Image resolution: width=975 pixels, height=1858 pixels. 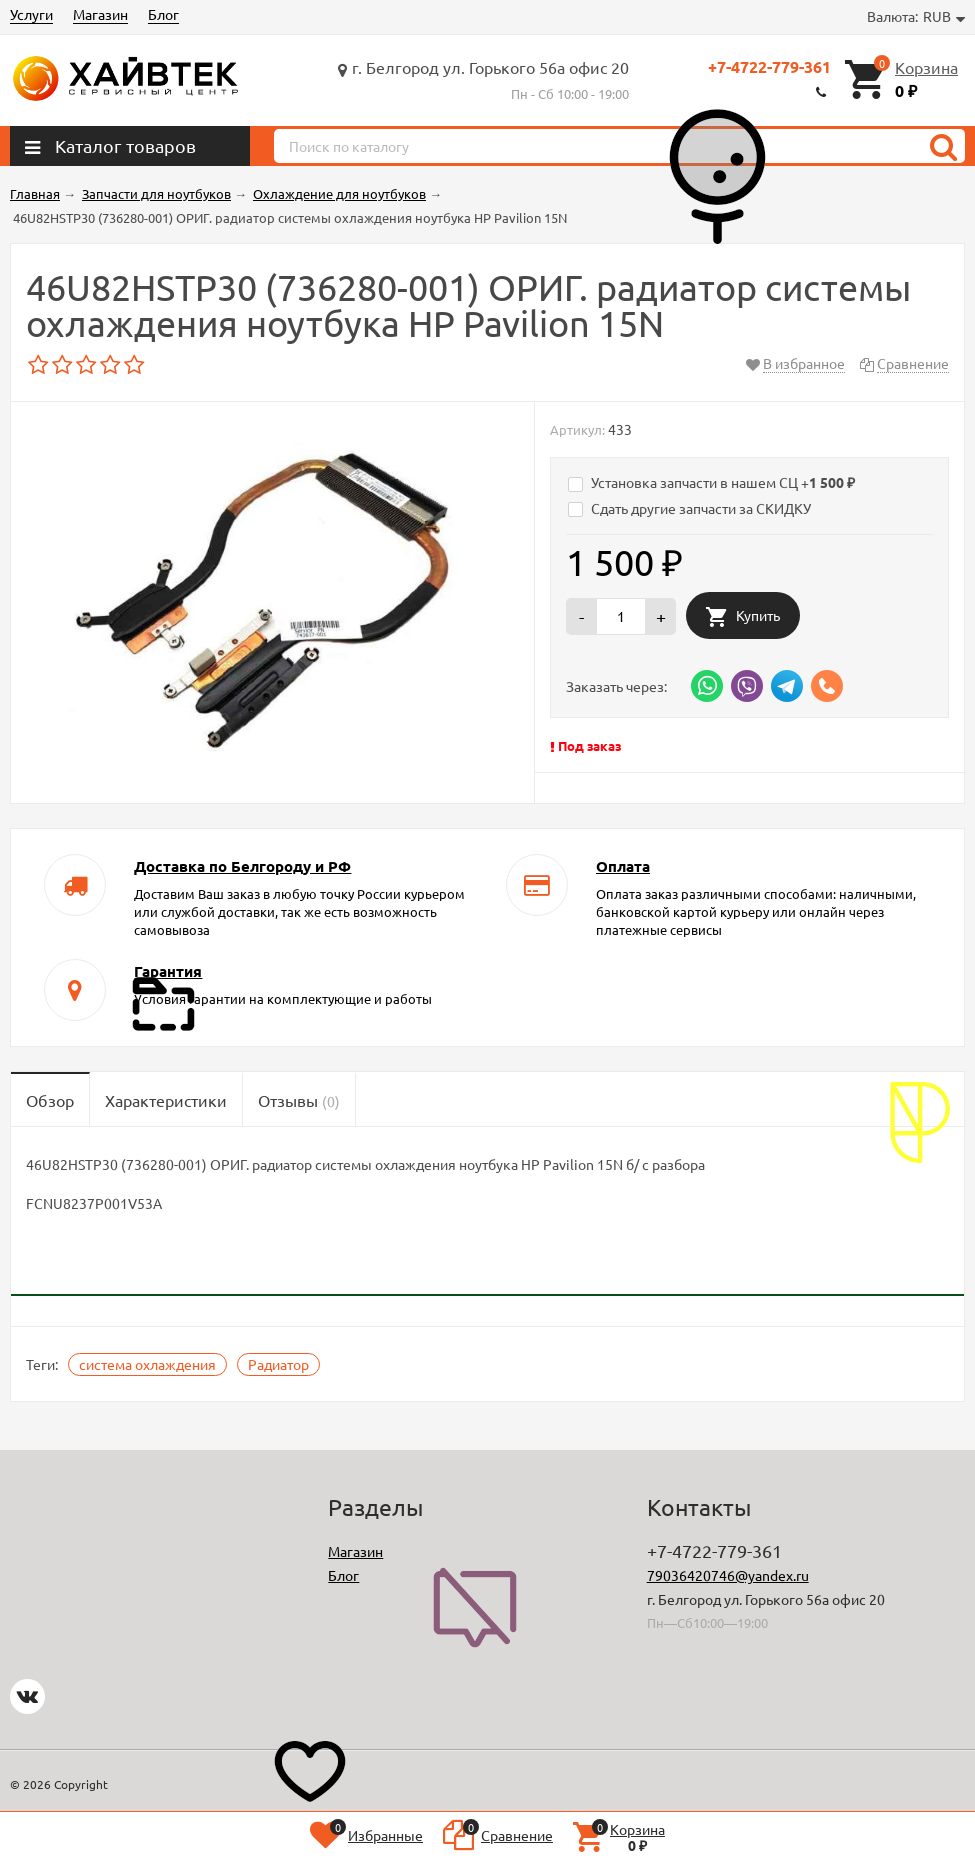 I want to click on phosphor icons logo, so click(x=914, y=1118).